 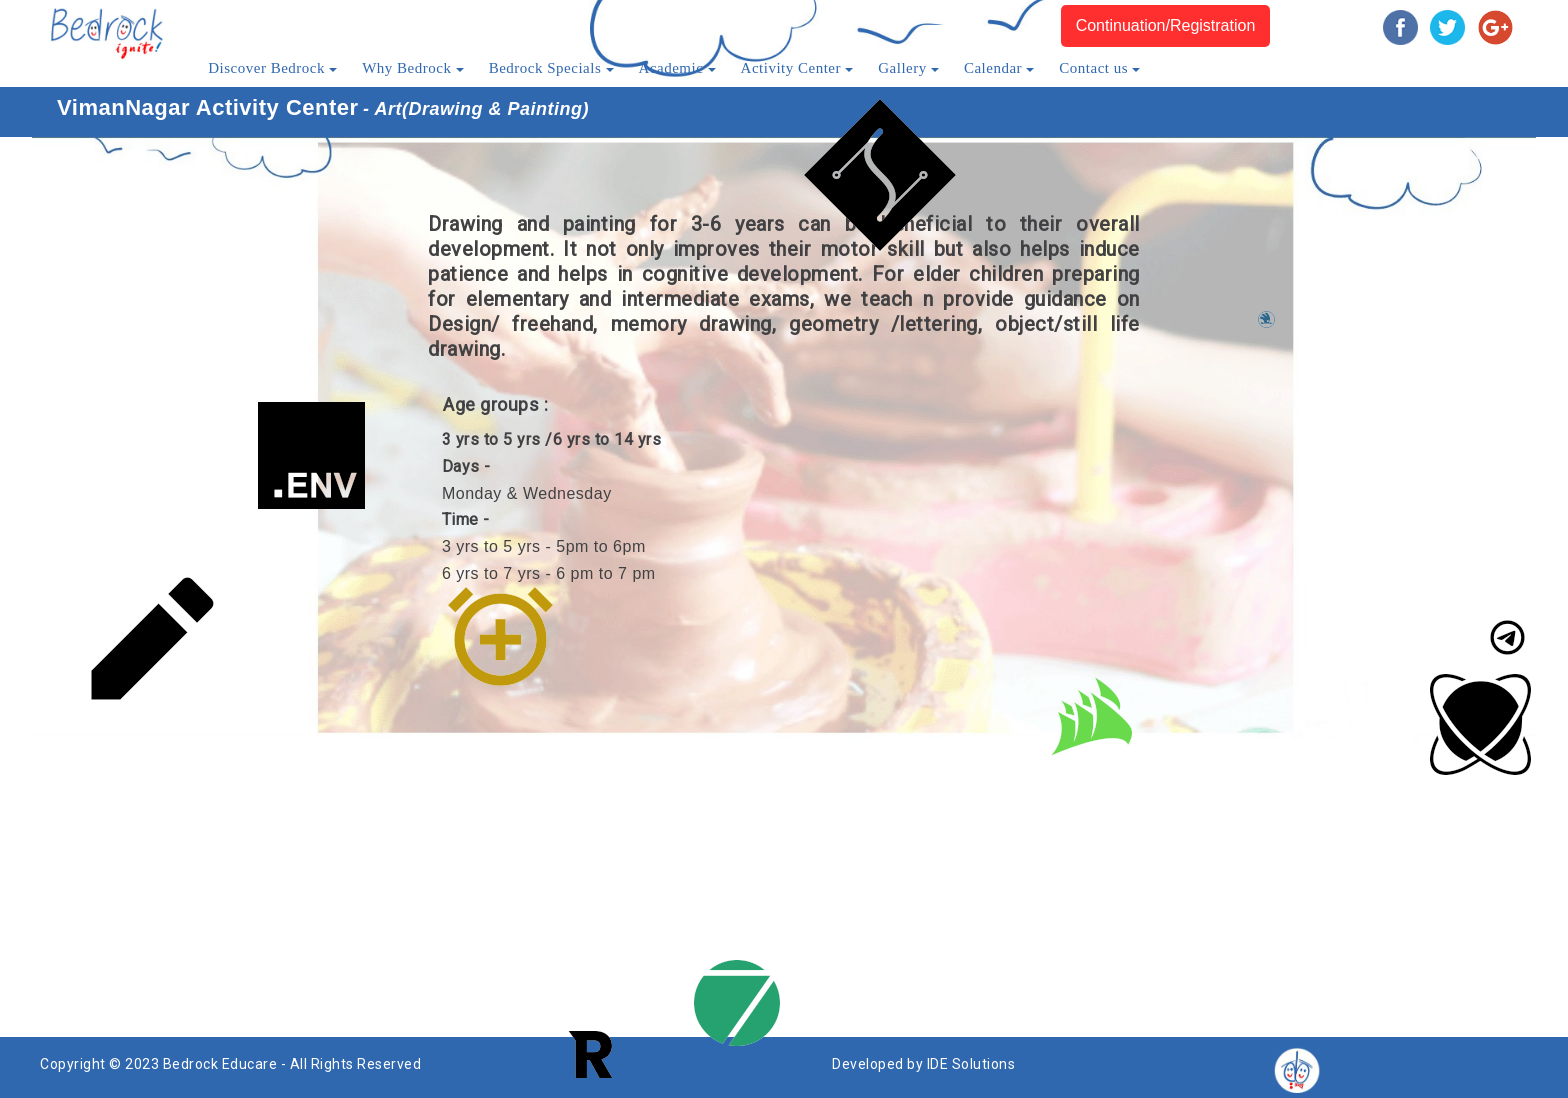 What do you see at coordinates (737, 1003) in the screenshot?
I see `Framework7 mobile framework logo` at bounding box center [737, 1003].